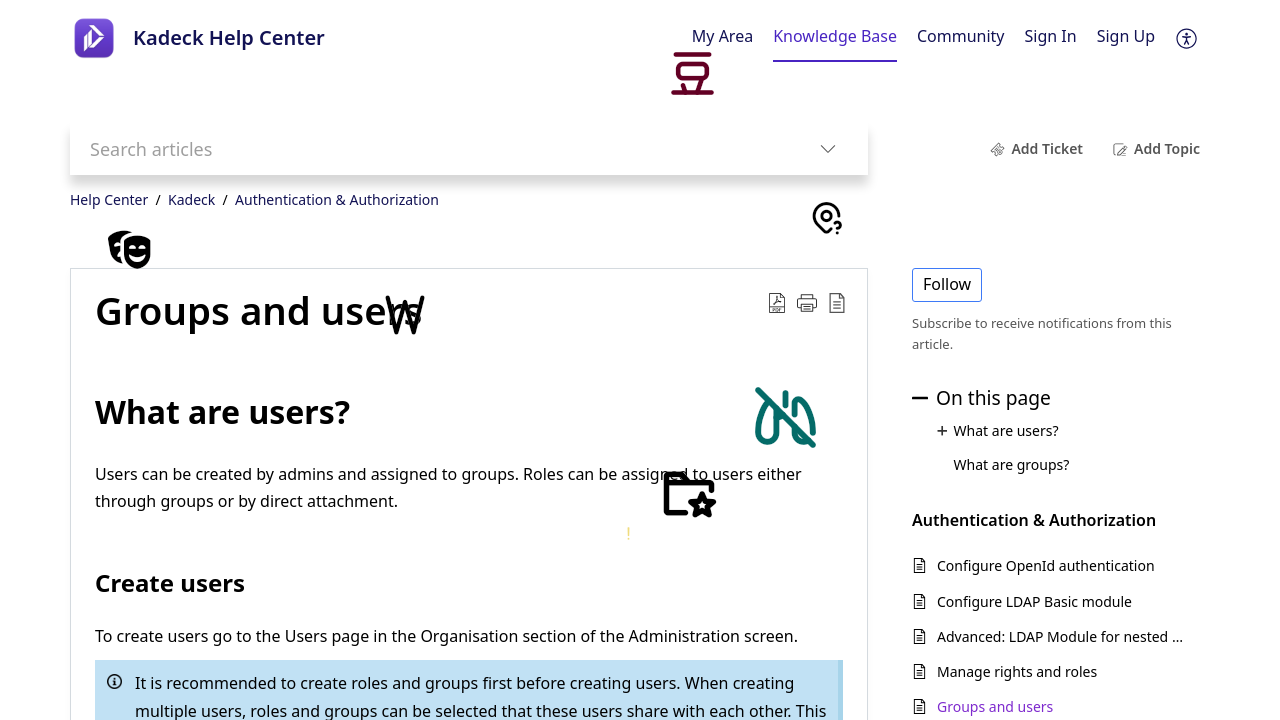 This screenshot has height=720, width=1280. Describe the element at coordinates (689, 494) in the screenshot. I see `access your favorite or starred folders` at that location.